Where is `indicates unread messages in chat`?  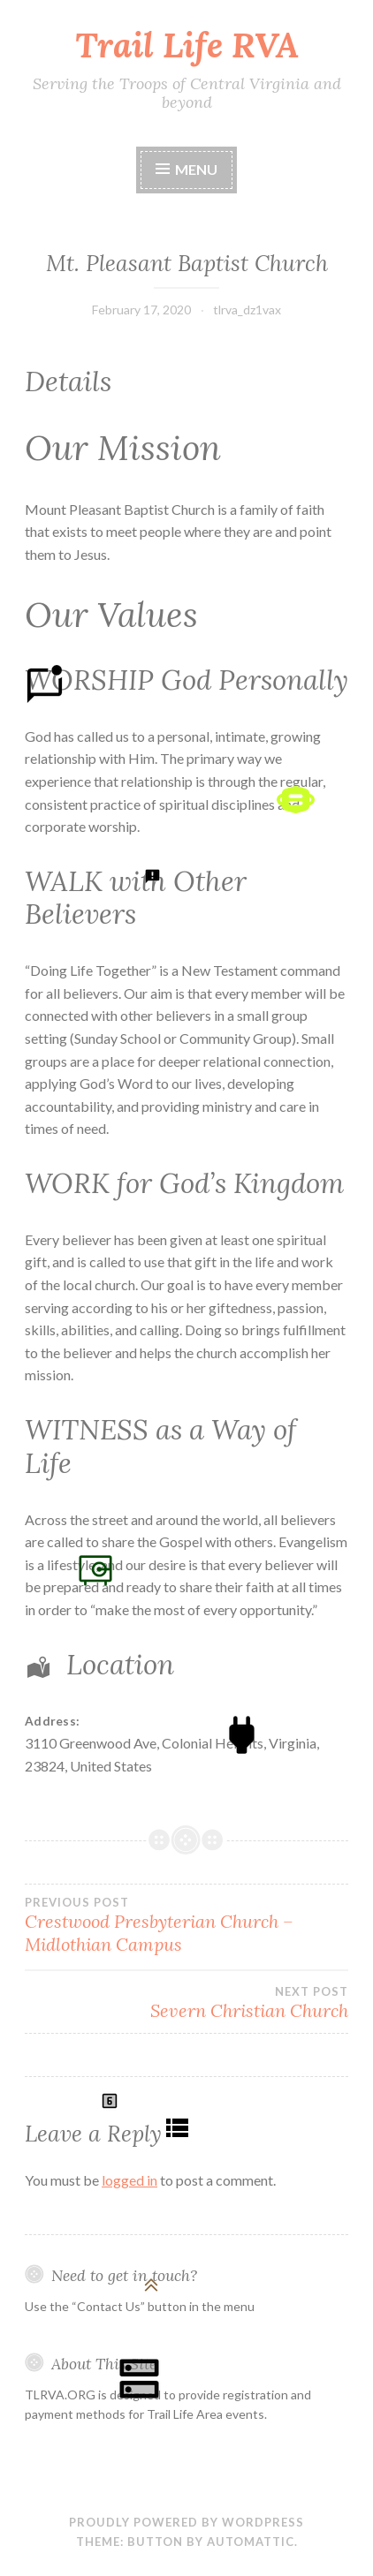 indicates unread messages in chat is located at coordinates (44, 685).